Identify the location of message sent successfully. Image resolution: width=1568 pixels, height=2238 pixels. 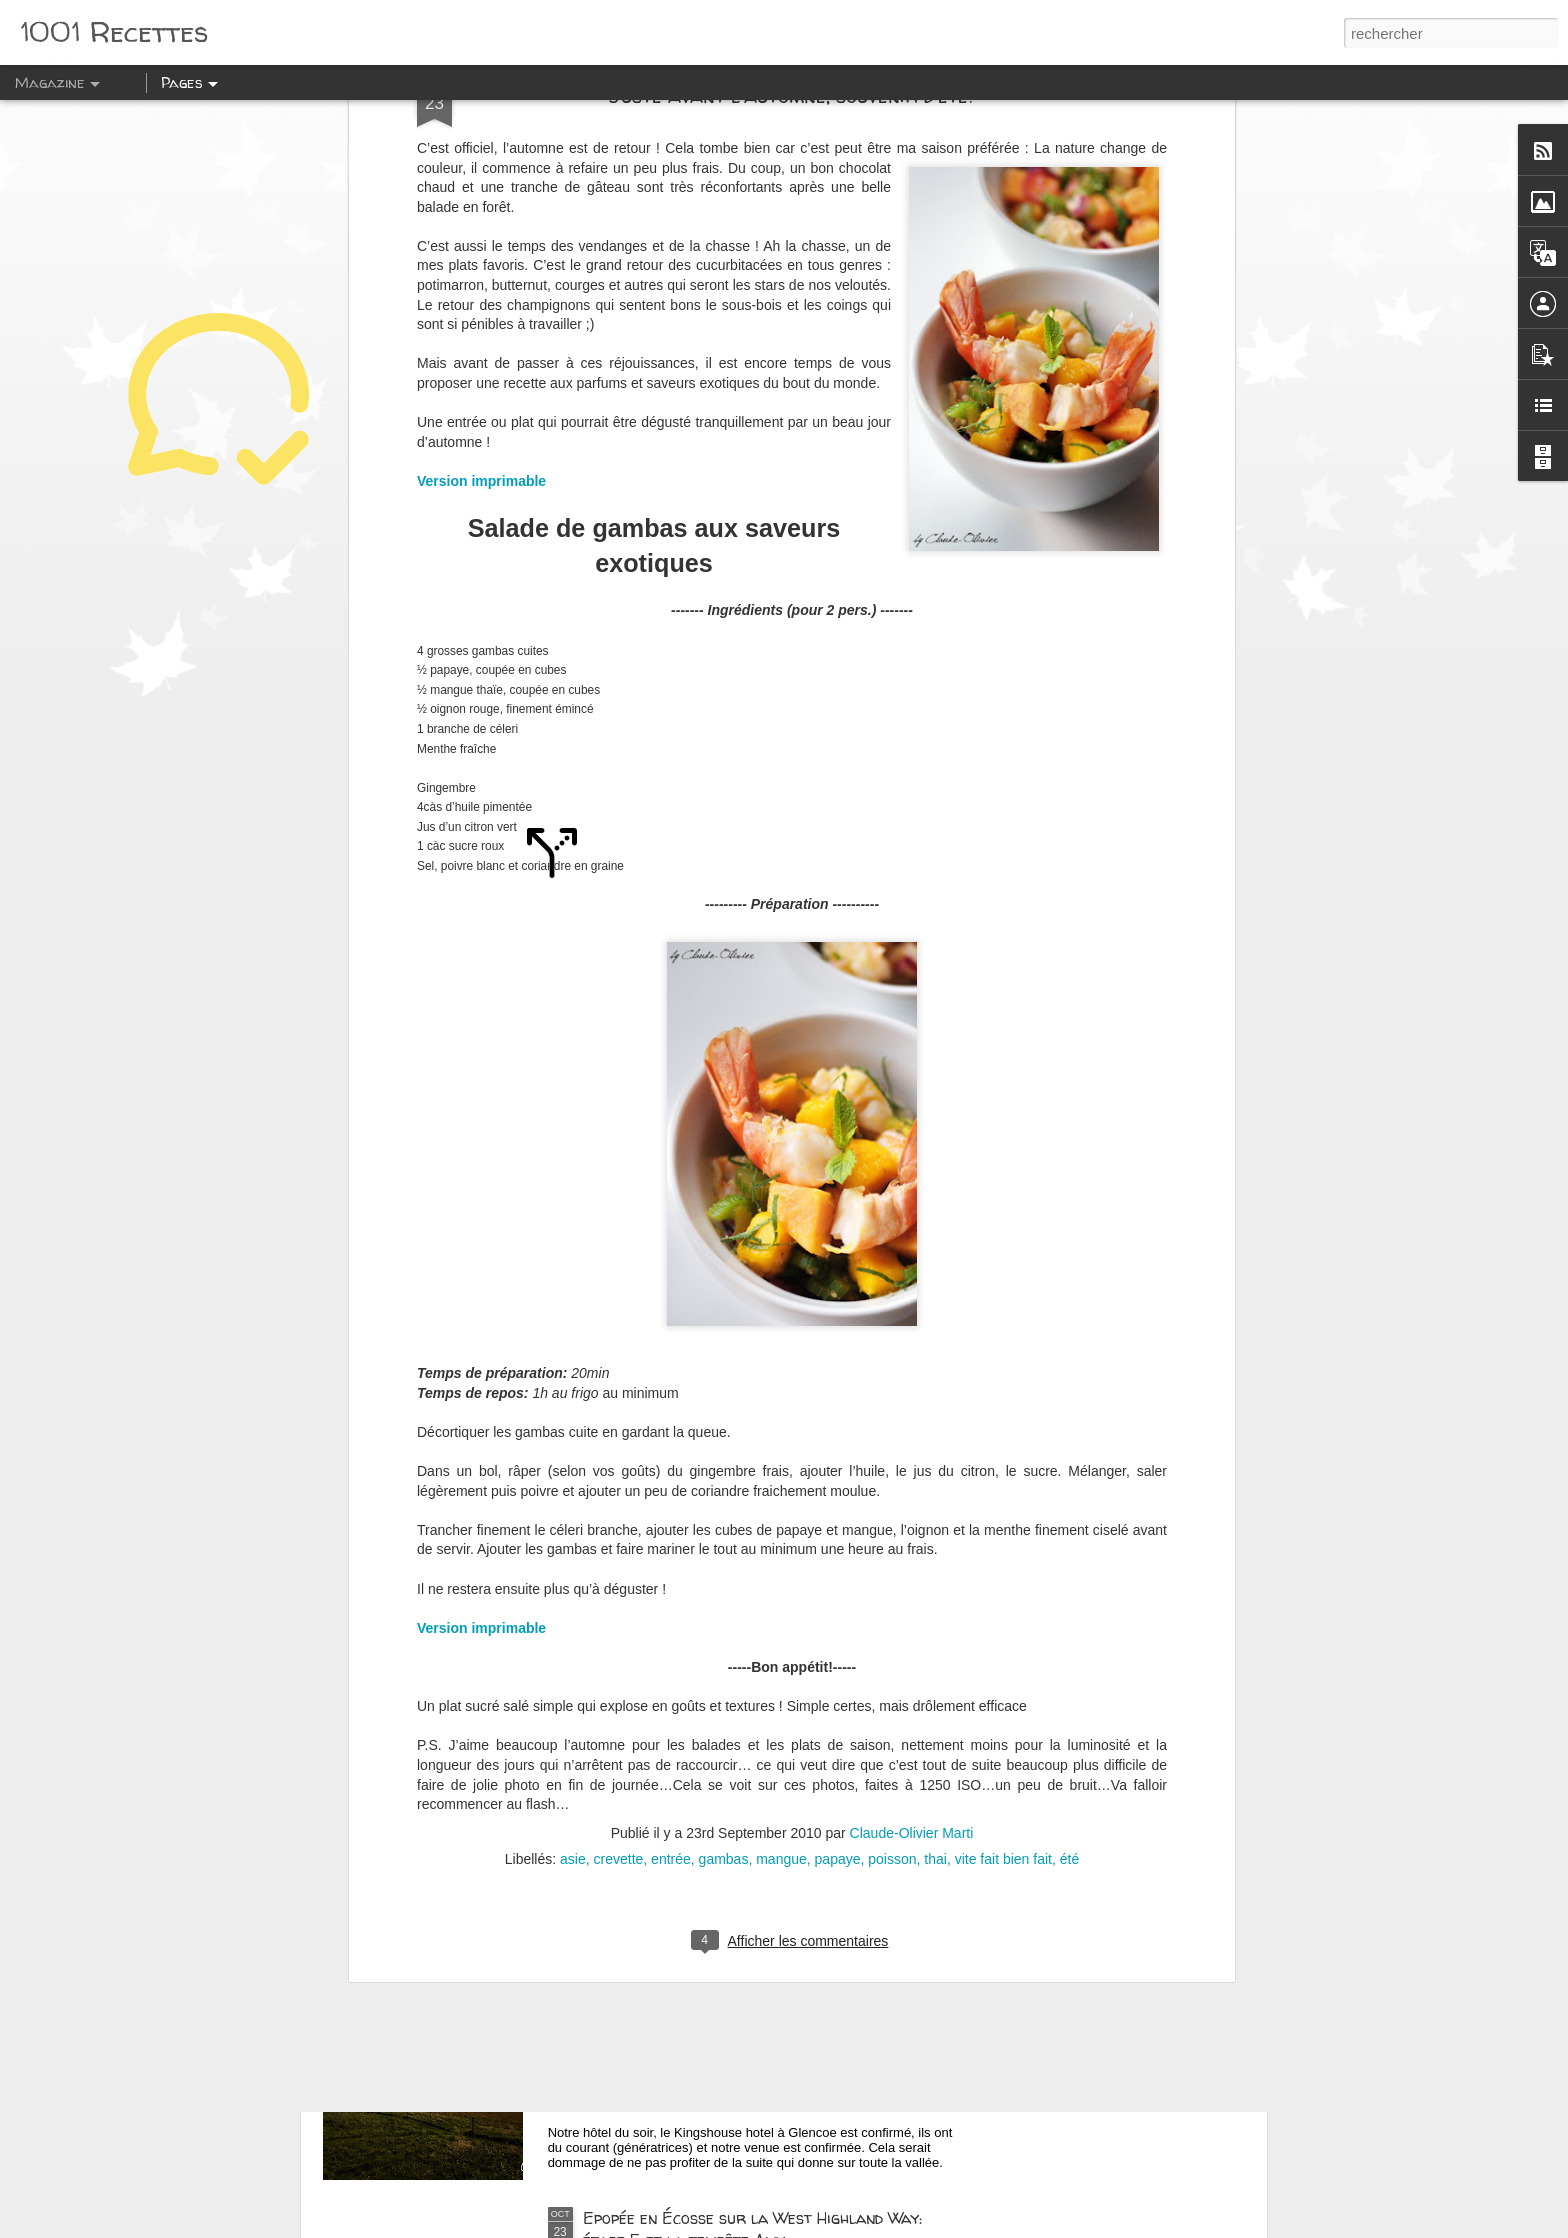
(218, 394).